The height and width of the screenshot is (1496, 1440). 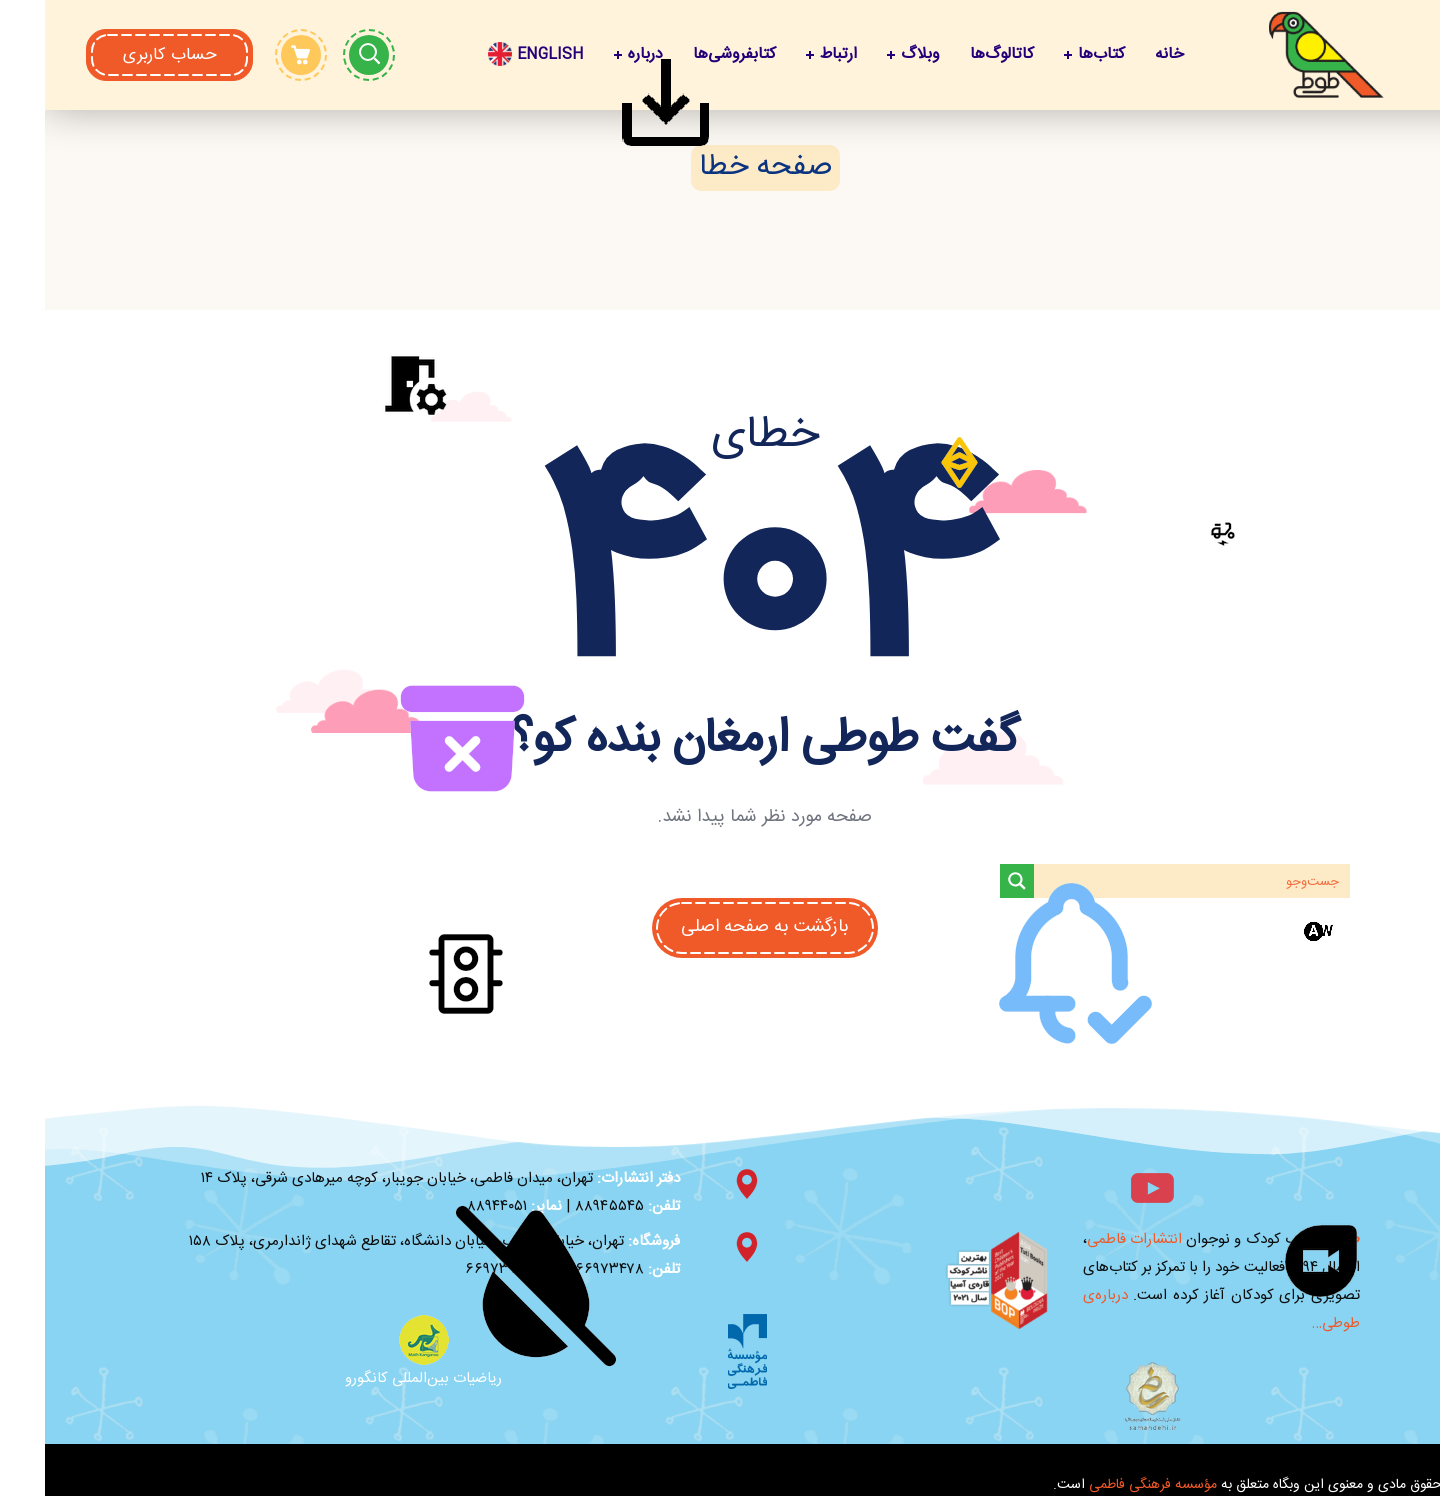 What do you see at coordinates (413, 384) in the screenshot?
I see `adjust room or space settings` at bounding box center [413, 384].